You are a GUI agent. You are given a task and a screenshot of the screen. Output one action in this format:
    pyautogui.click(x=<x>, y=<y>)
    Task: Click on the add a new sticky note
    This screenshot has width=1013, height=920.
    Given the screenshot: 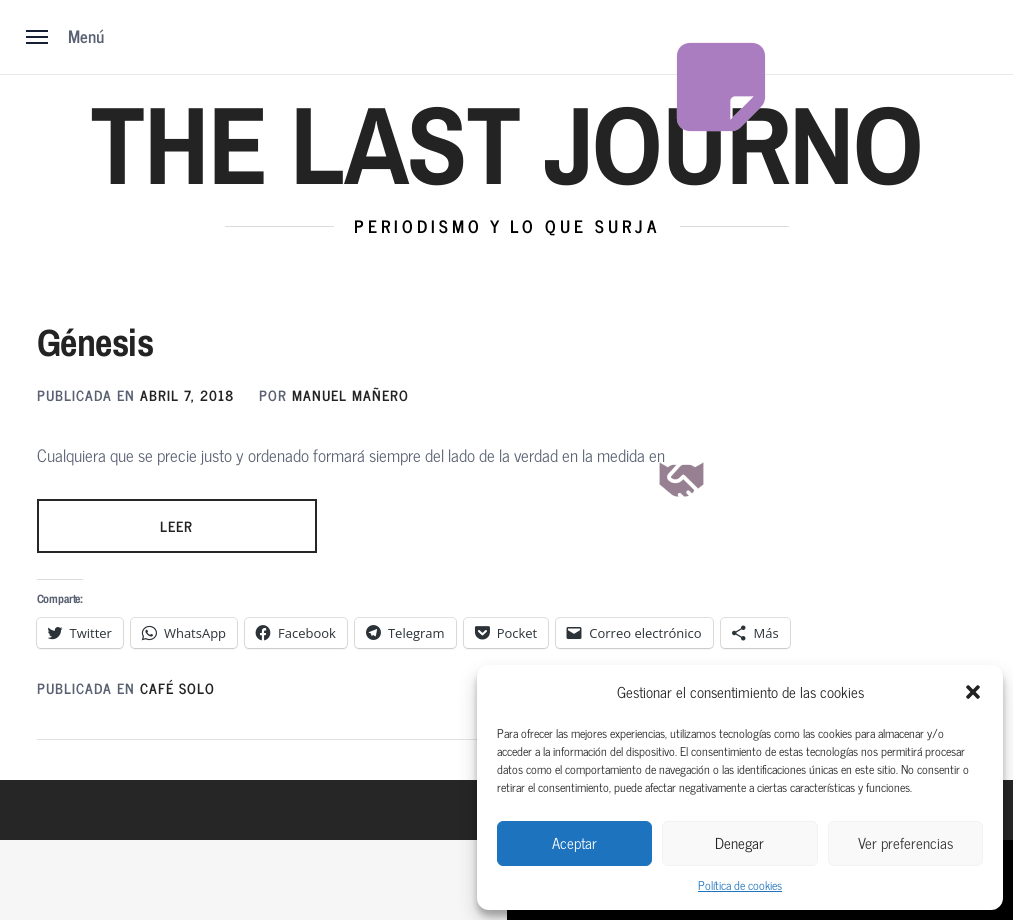 What is the action you would take?
    pyautogui.click(x=721, y=87)
    